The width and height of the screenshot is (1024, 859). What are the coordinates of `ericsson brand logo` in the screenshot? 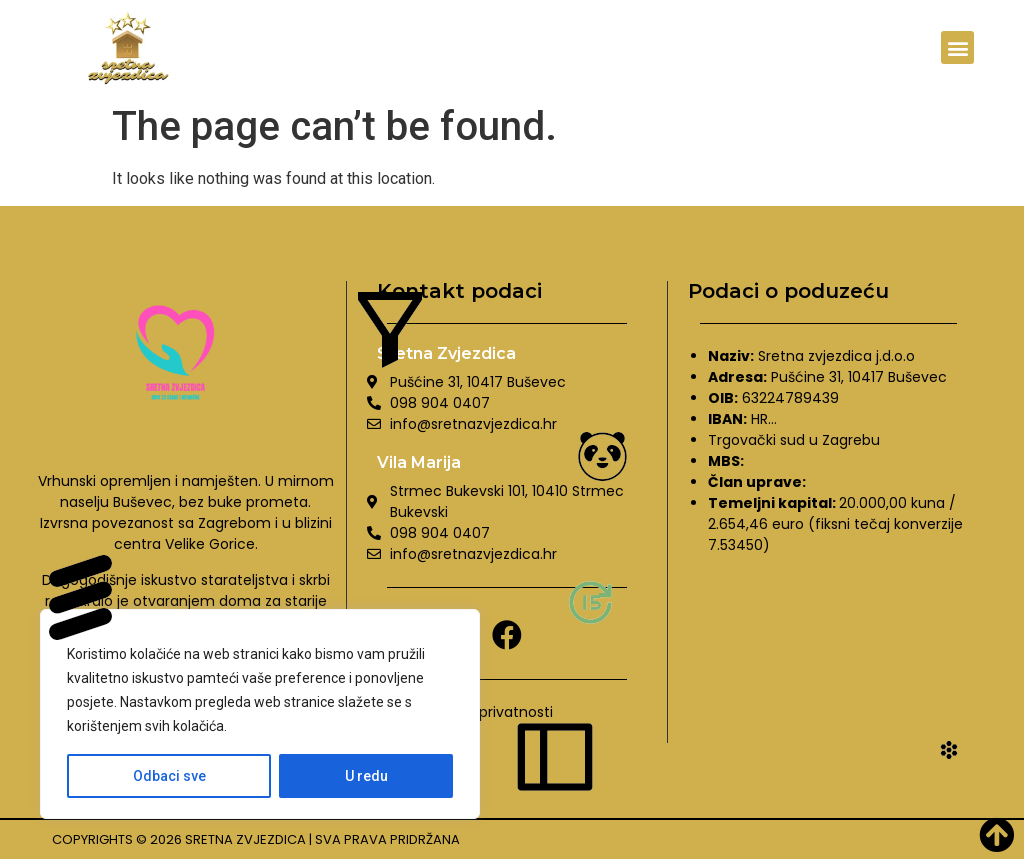 It's located at (80, 597).